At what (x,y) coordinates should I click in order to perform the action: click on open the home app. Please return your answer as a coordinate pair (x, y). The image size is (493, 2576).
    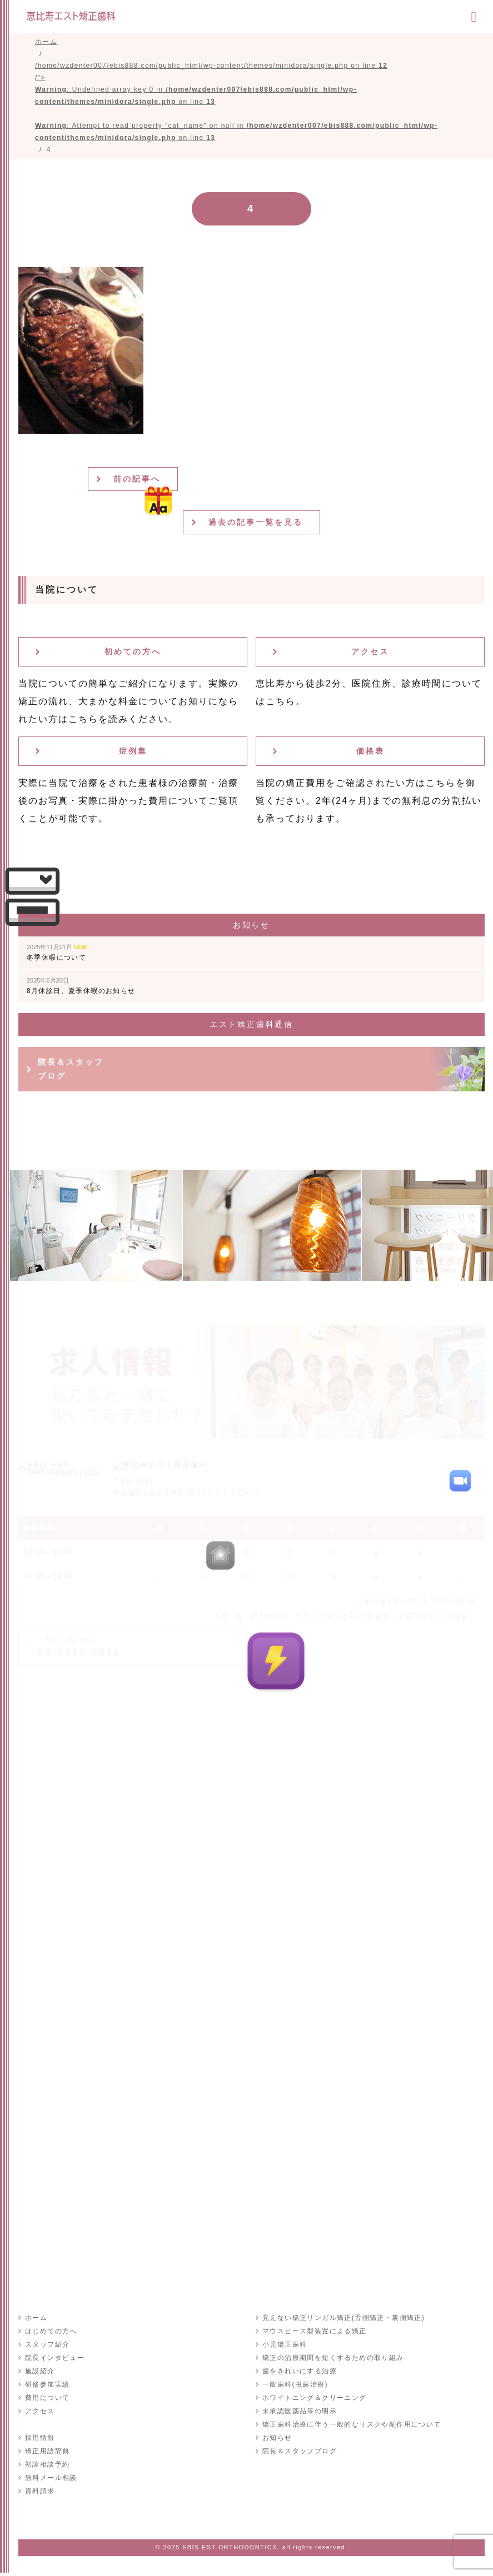
    Looking at the image, I should click on (220, 1555).